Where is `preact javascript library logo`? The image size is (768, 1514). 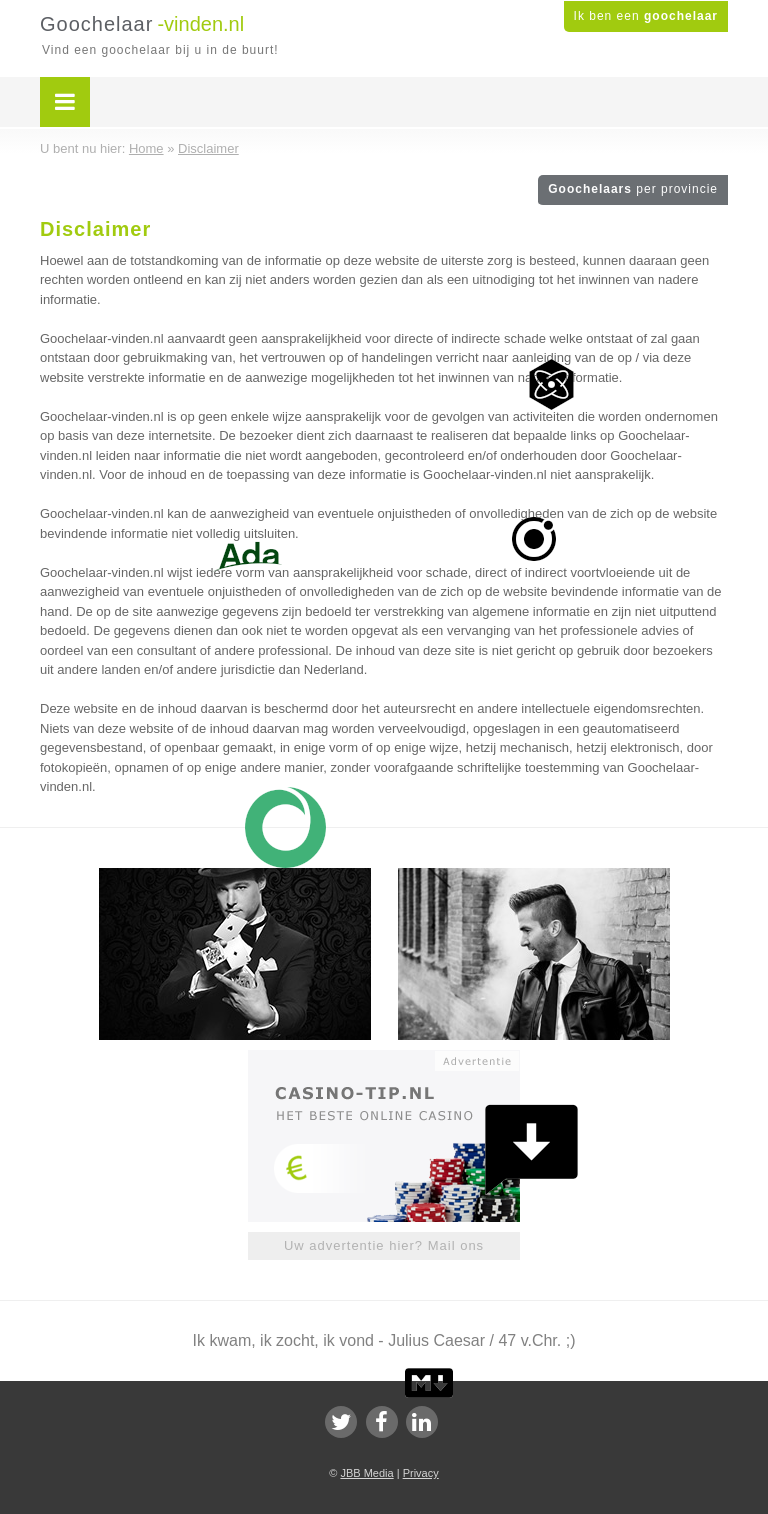
preact javascript library logo is located at coordinates (551, 384).